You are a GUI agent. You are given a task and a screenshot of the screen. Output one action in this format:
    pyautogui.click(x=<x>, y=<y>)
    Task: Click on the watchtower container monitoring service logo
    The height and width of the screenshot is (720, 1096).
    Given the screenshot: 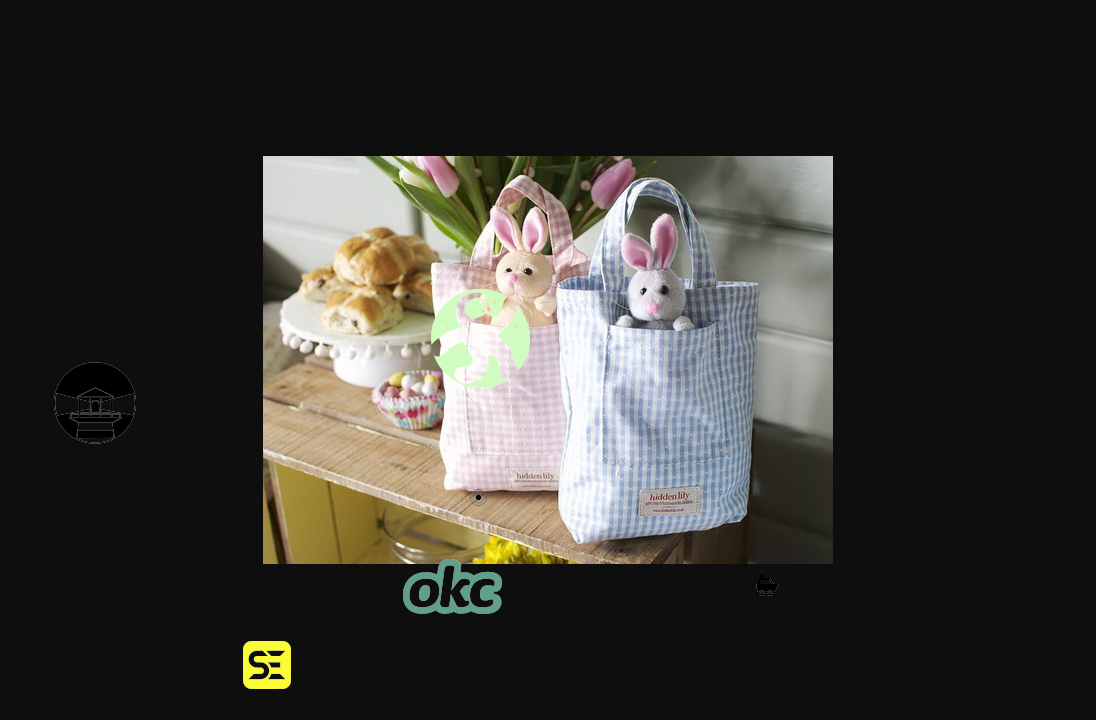 What is the action you would take?
    pyautogui.click(x=95, y=403)
    